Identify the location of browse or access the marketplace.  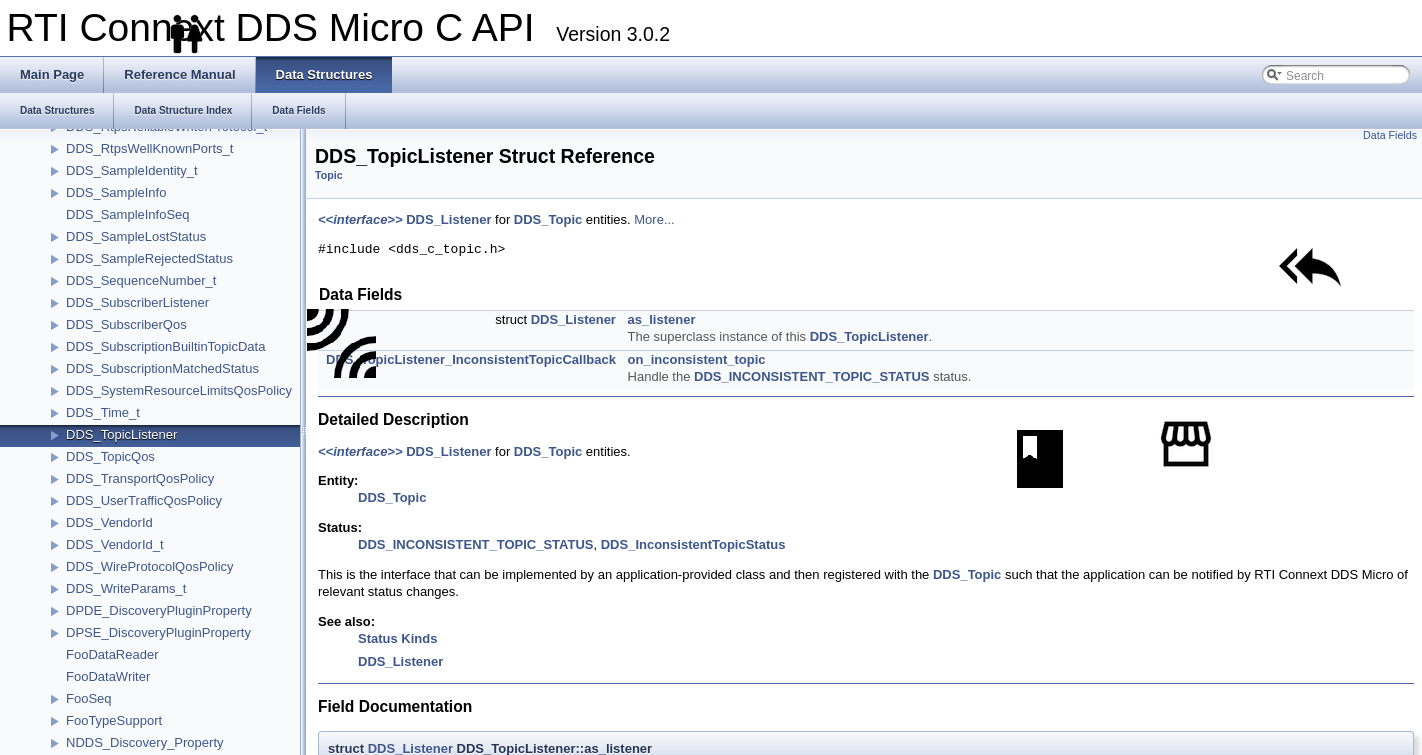
(1186, 444).